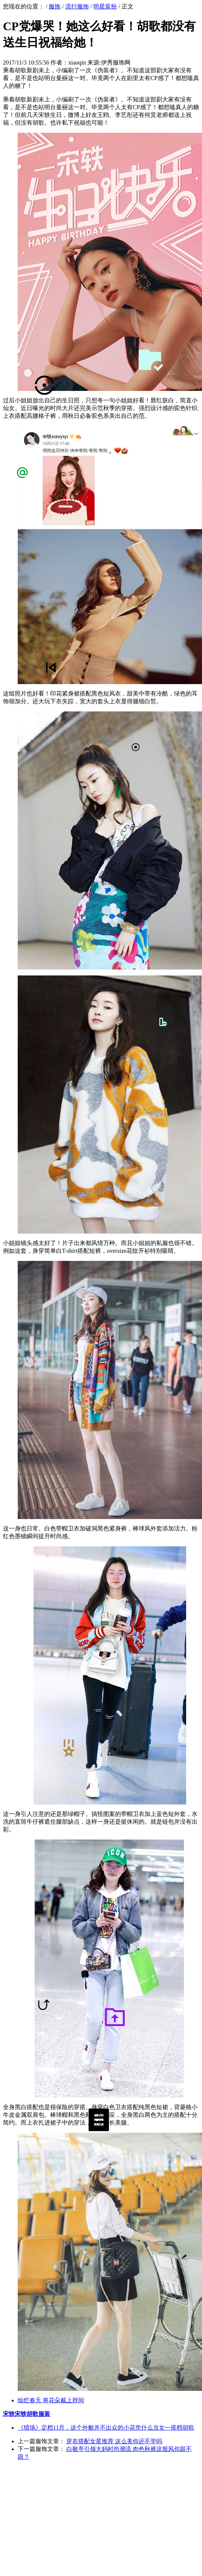 The height and width of the screenshot is (2576, 202). I want to click on skip to previous track, so click(51, 668).